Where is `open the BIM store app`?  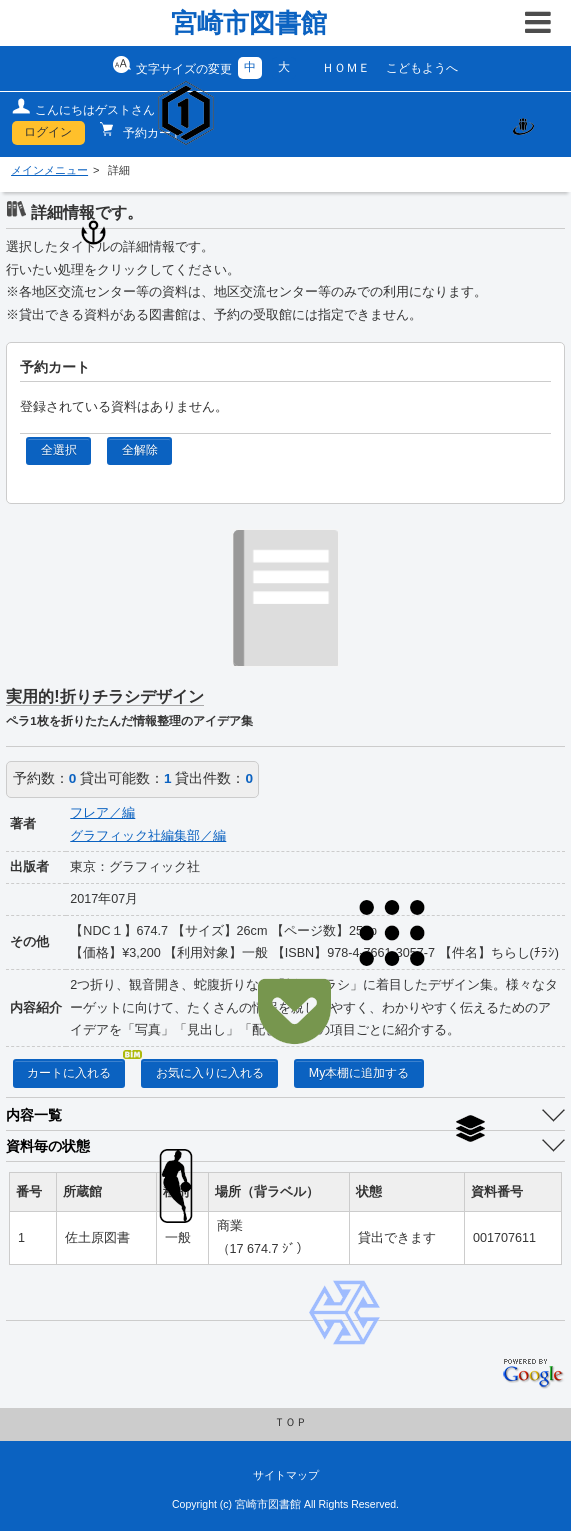
open the BIM store app is located at coordinates (132, 1054).